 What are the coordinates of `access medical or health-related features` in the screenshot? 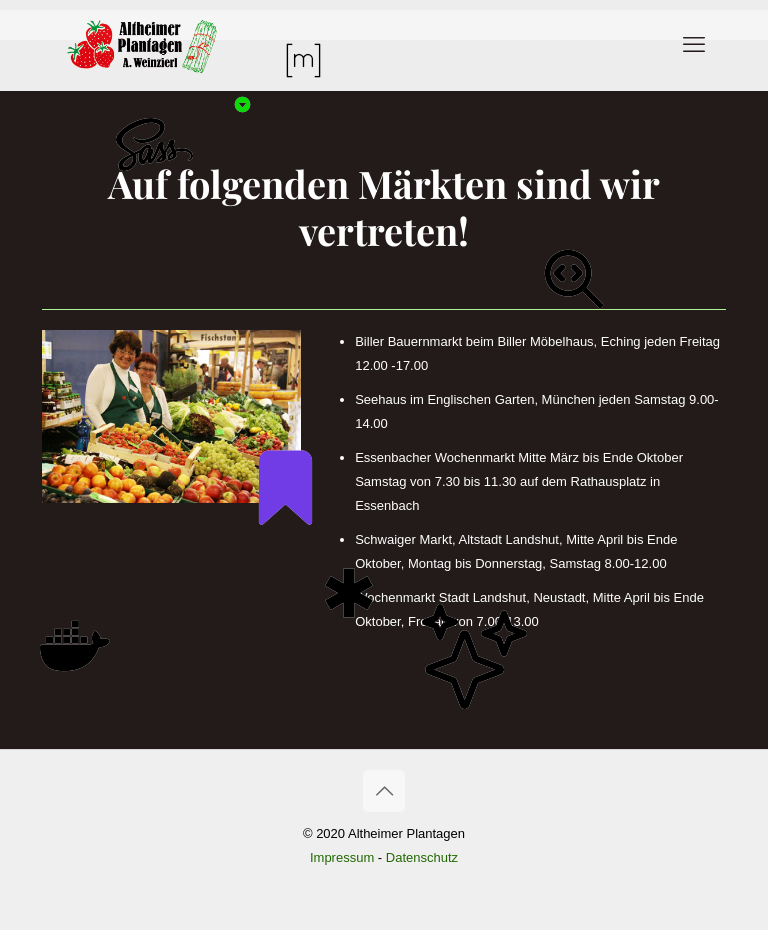 It's located at (349, 593).